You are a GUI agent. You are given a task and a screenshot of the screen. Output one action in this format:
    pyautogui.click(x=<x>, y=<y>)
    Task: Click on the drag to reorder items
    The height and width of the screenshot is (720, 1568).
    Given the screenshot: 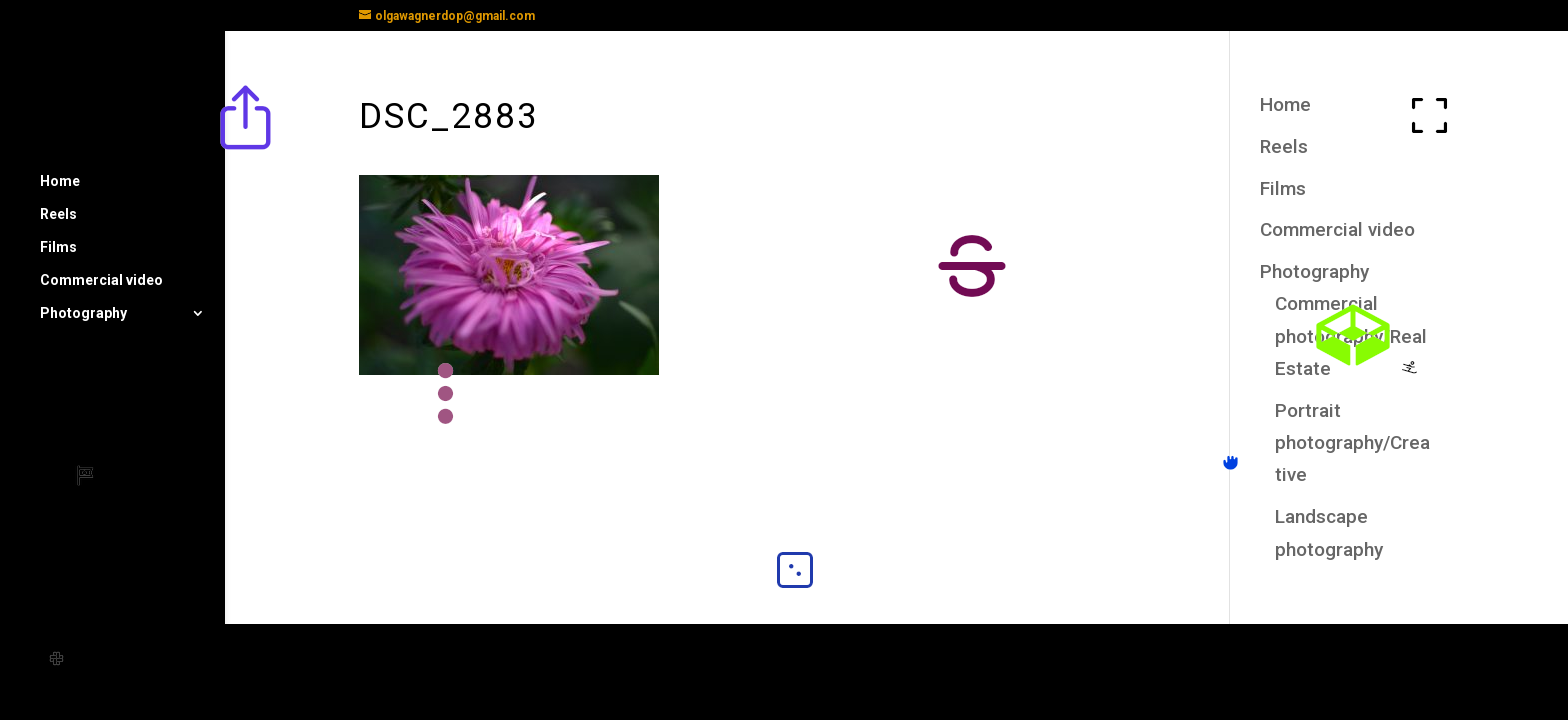 What is the action you would take?
    pyautogui.click(x=1230, y=460)
    